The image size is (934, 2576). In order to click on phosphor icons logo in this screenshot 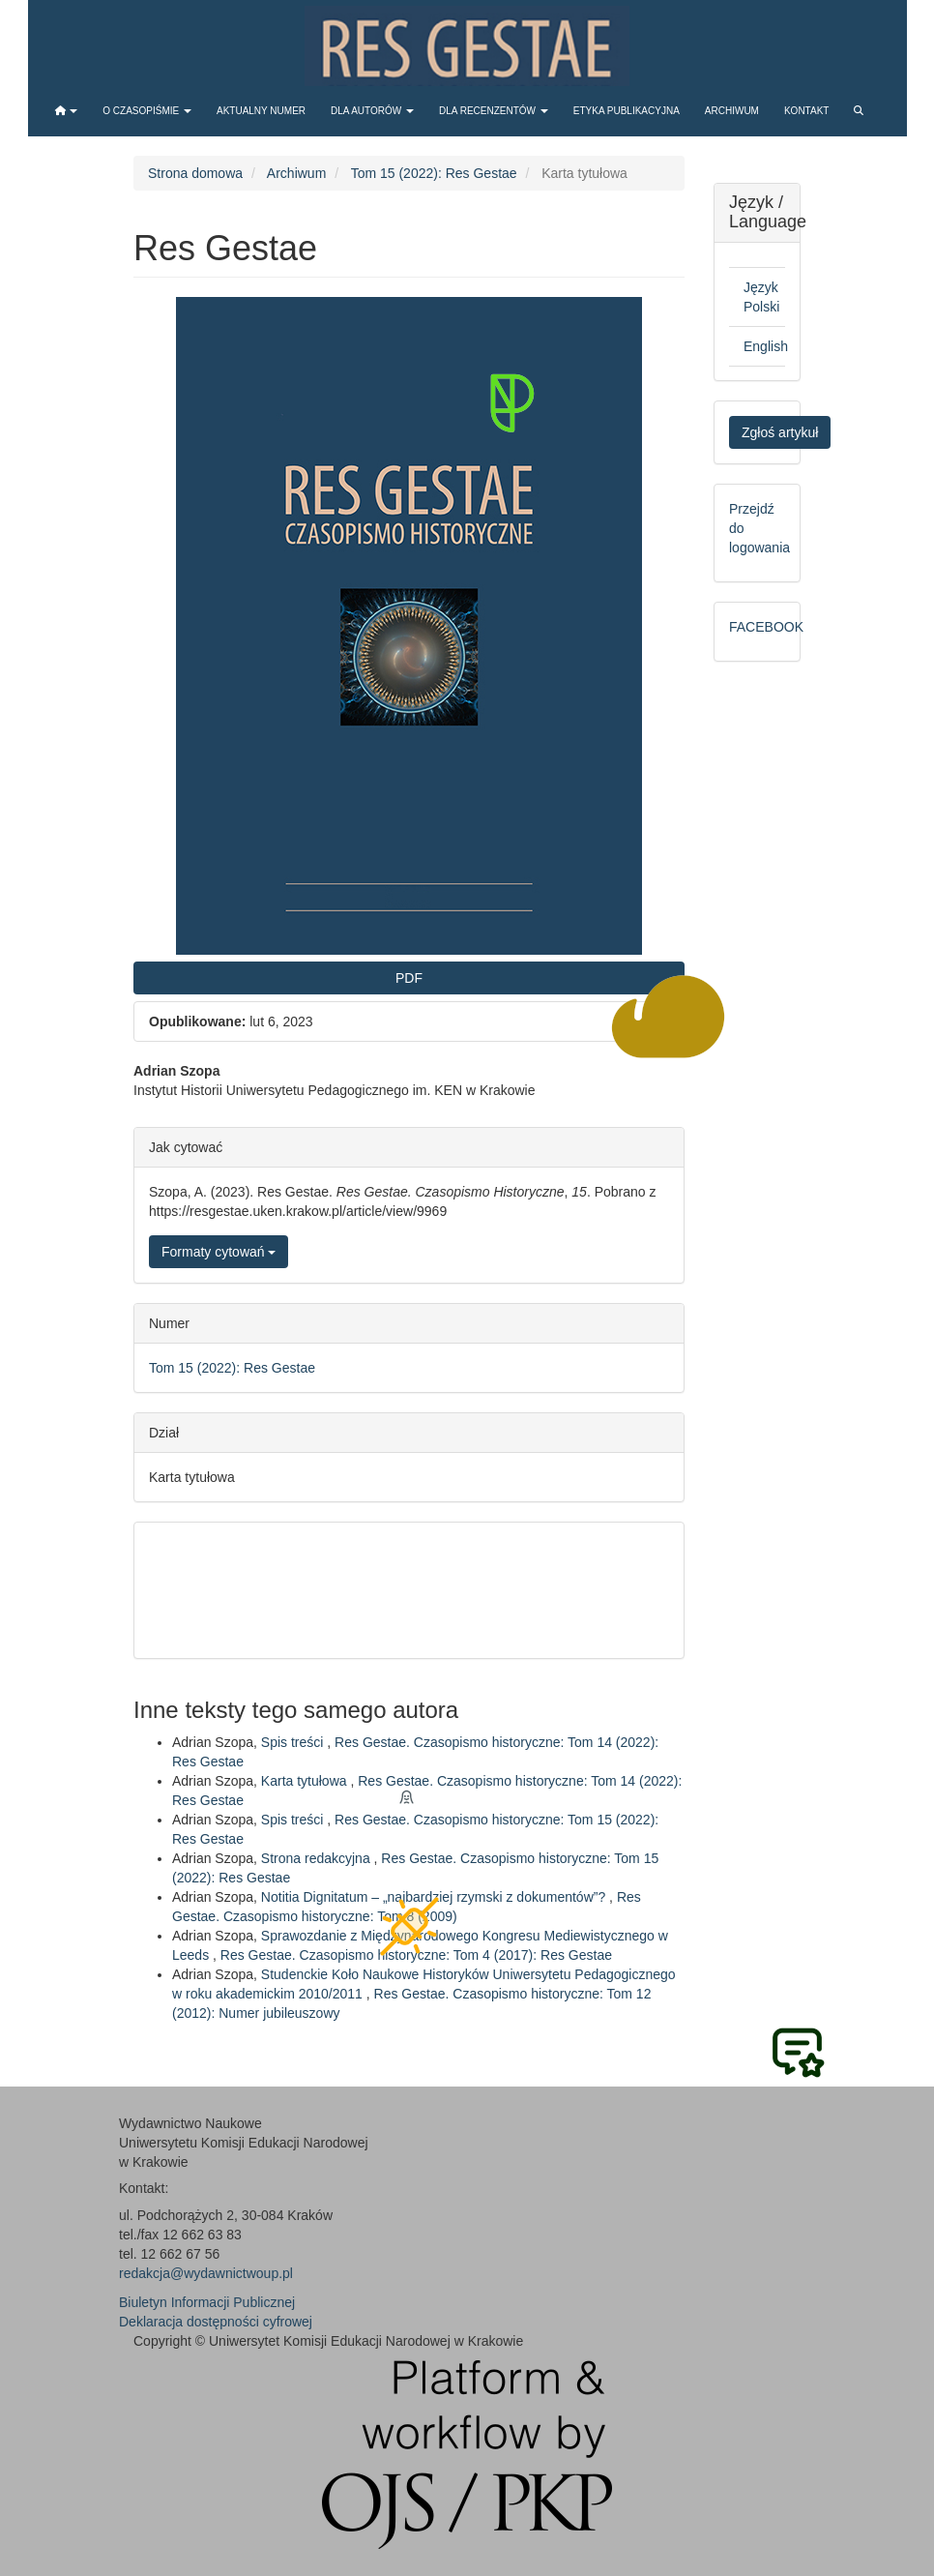, I will do `click(508, 400)`.